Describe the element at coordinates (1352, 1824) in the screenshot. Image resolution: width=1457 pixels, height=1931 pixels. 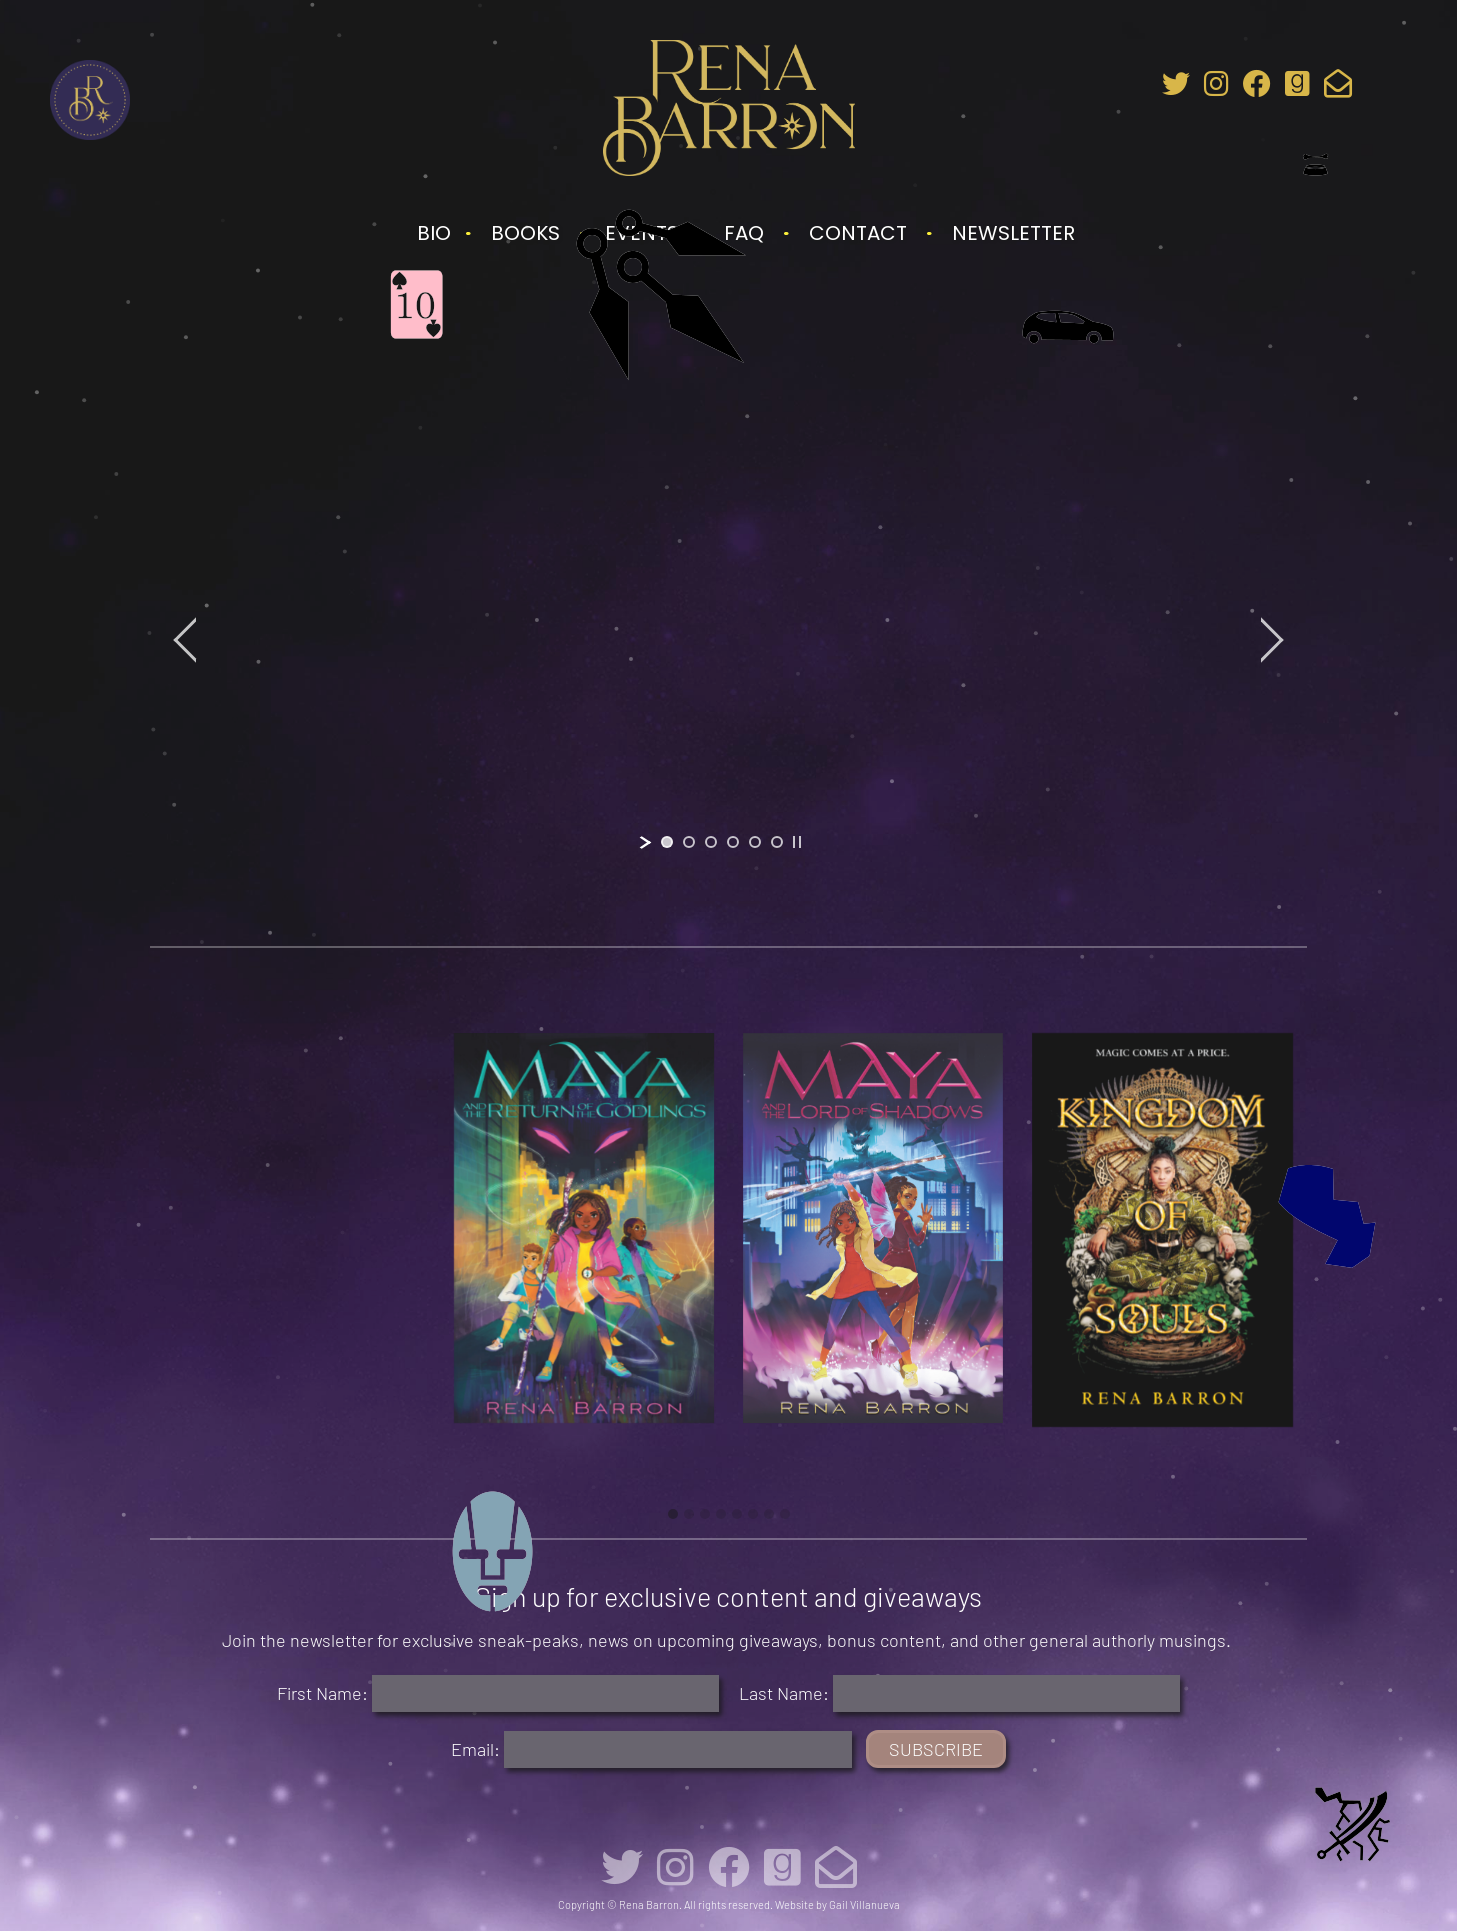
I see `activate lightning sword ability` at that location.